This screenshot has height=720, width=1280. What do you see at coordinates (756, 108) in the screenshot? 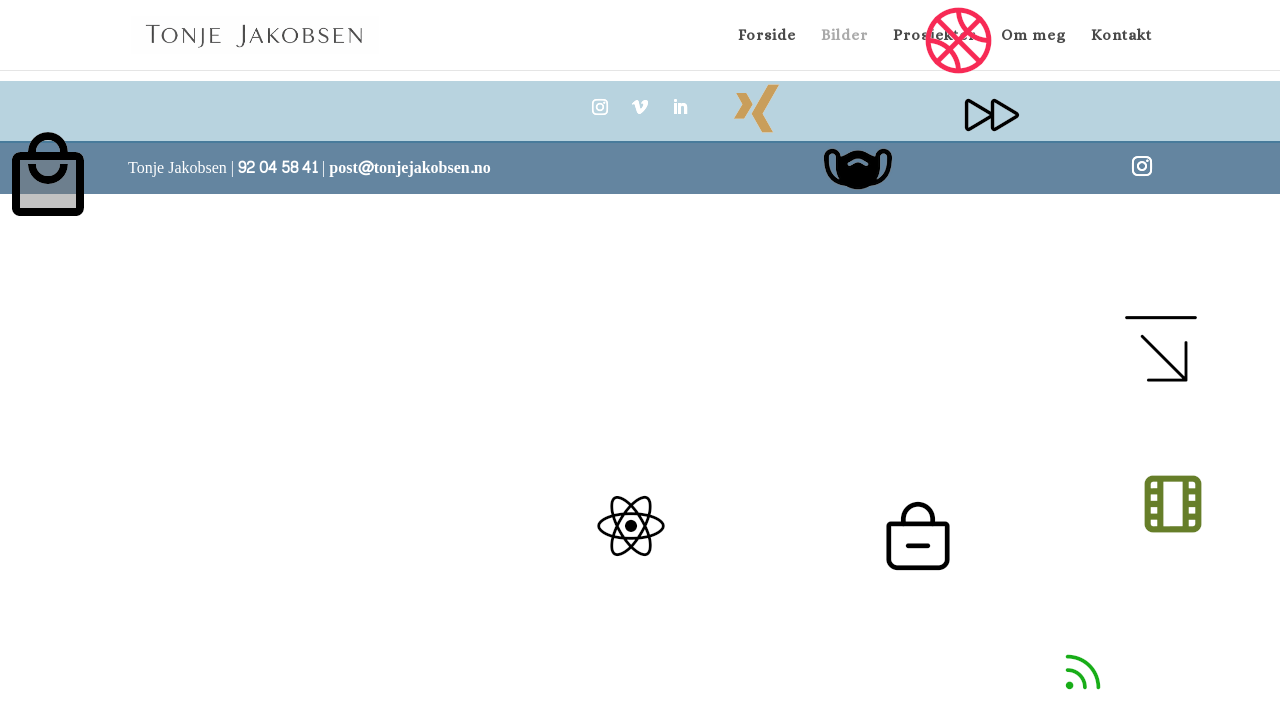
I see `visit xing professional network profile` at bounding box center [756, 108].